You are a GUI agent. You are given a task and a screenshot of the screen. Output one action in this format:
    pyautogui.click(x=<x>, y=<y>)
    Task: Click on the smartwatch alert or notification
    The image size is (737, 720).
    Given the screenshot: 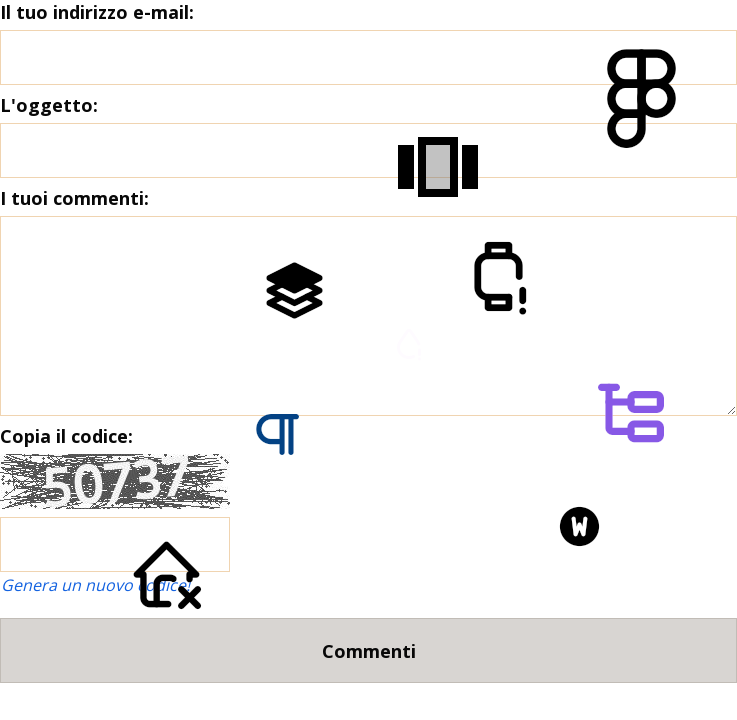 What is the action you would take?
    pyautogui.click(x=498, y=276)
    